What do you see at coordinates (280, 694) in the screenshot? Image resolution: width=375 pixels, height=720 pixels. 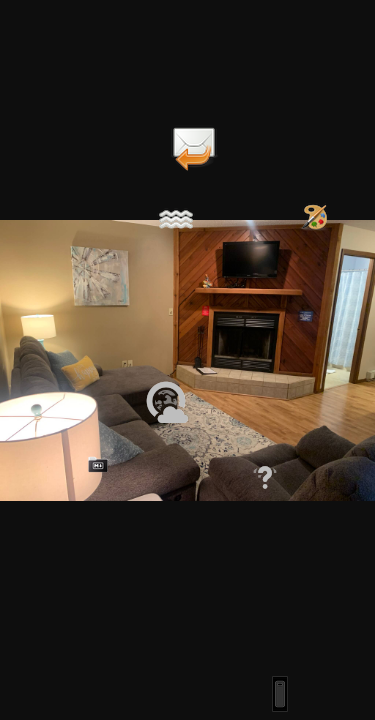 I see `view connected iPod Shuffle in sidebar` at bounding box center [280, 694].